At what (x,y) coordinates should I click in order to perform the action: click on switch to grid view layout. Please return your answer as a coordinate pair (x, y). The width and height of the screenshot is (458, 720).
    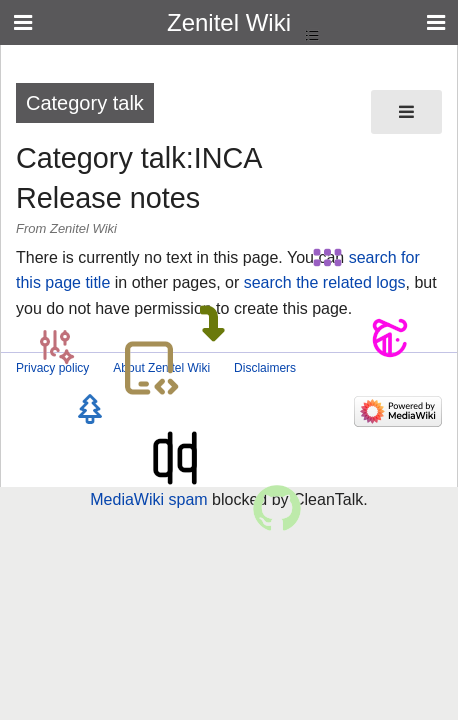
    Looking at the image, I should click on (327, 257).